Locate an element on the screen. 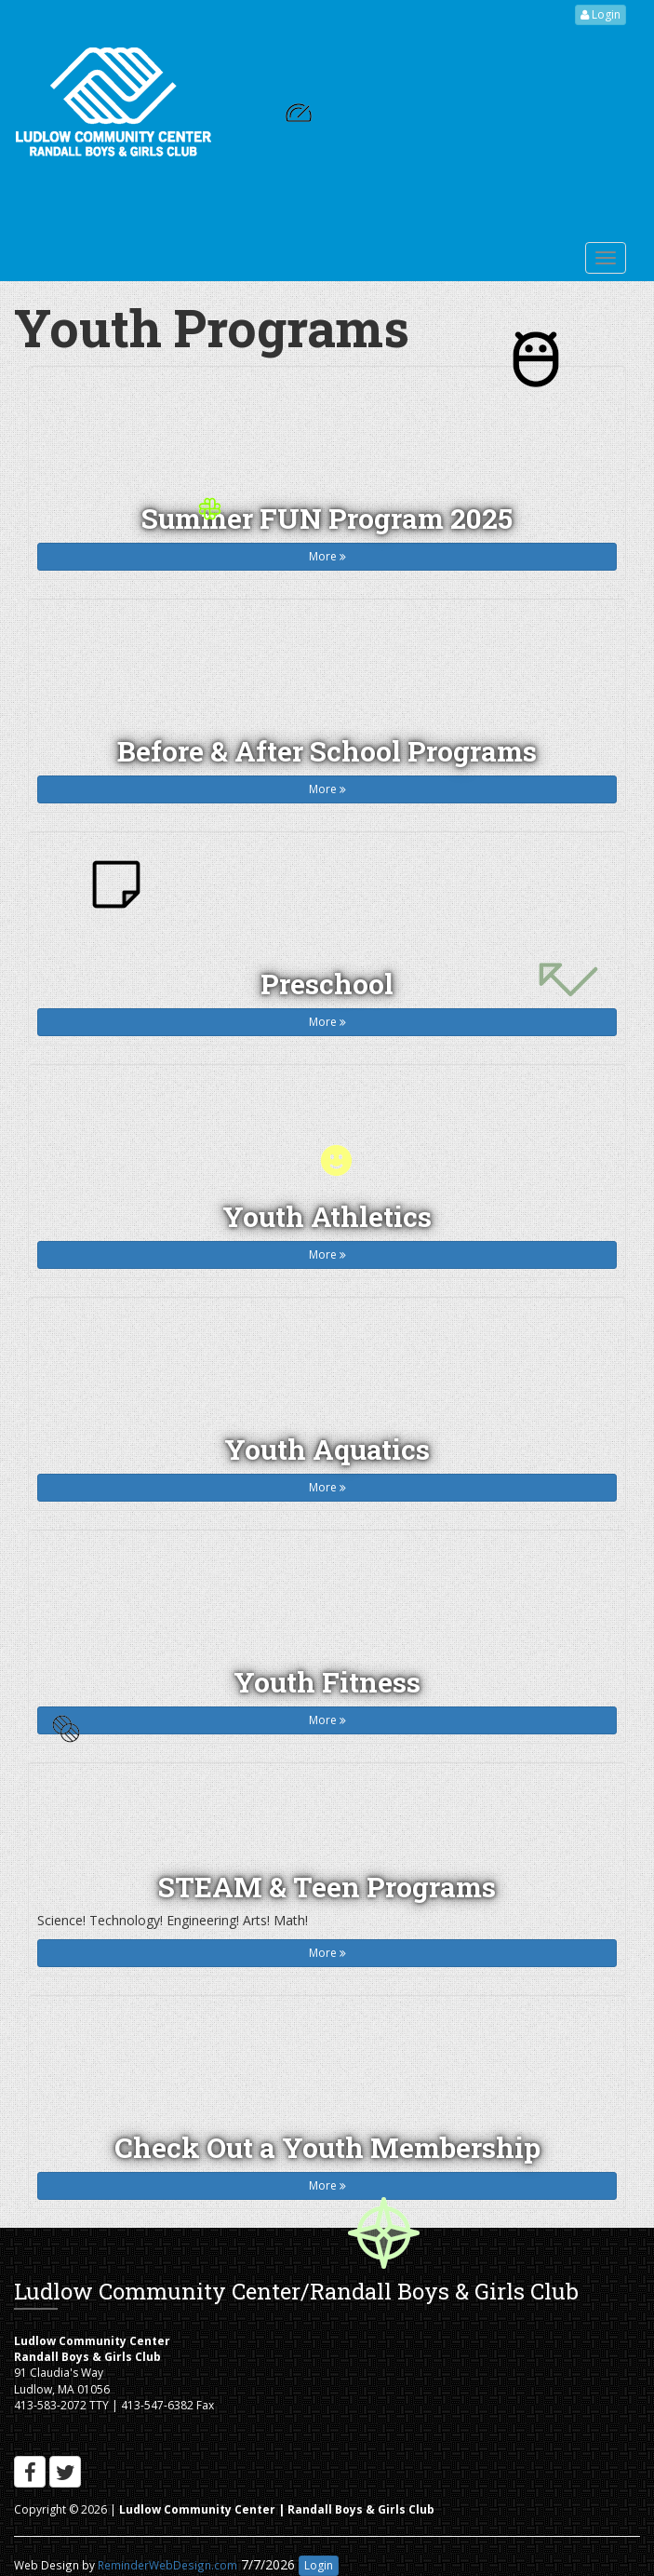 This screenshot has height=2576, width=654. exclude overlapping elements from selection is located at coordinates (66, 1729).